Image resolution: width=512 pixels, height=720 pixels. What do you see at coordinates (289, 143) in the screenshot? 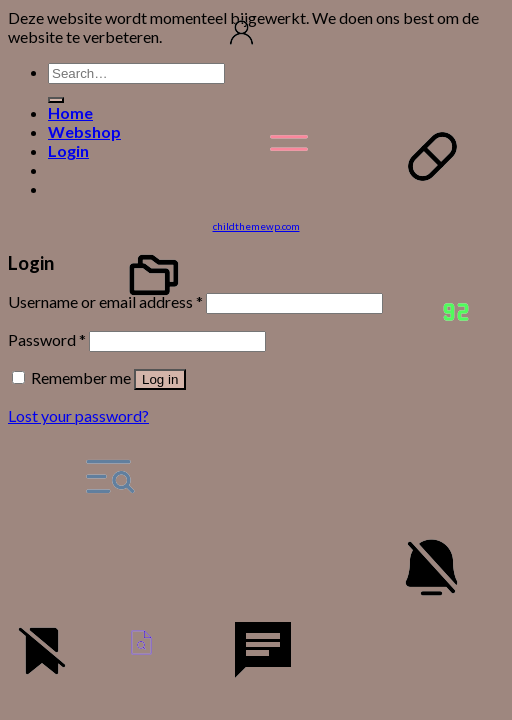
I see `indicates equal value or comparison` at bounding box center [289, 143].